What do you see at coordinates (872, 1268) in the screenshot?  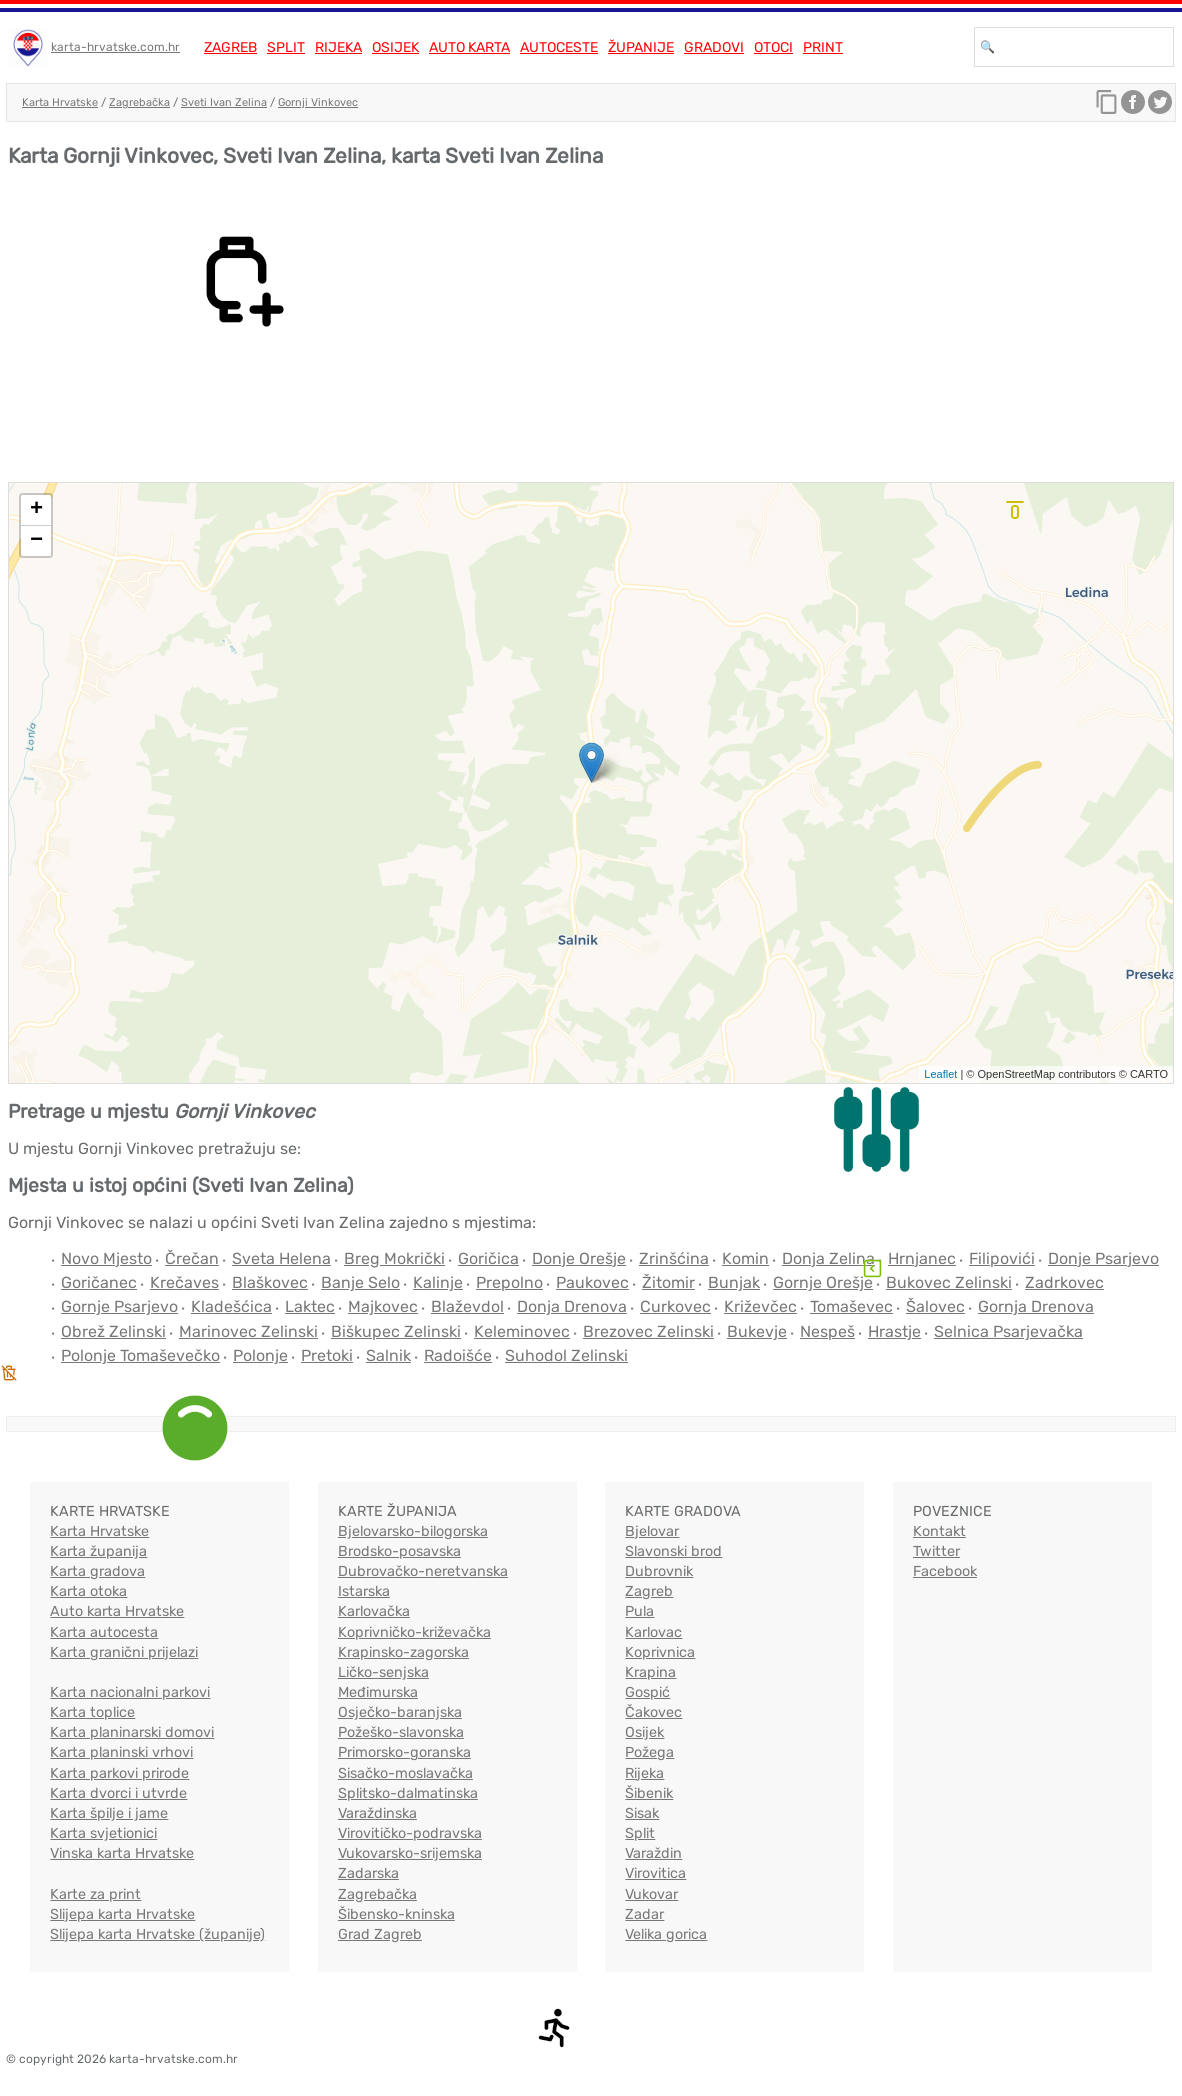 I see `navigate to the previous page or screen` at bounding box center [872, 1268].